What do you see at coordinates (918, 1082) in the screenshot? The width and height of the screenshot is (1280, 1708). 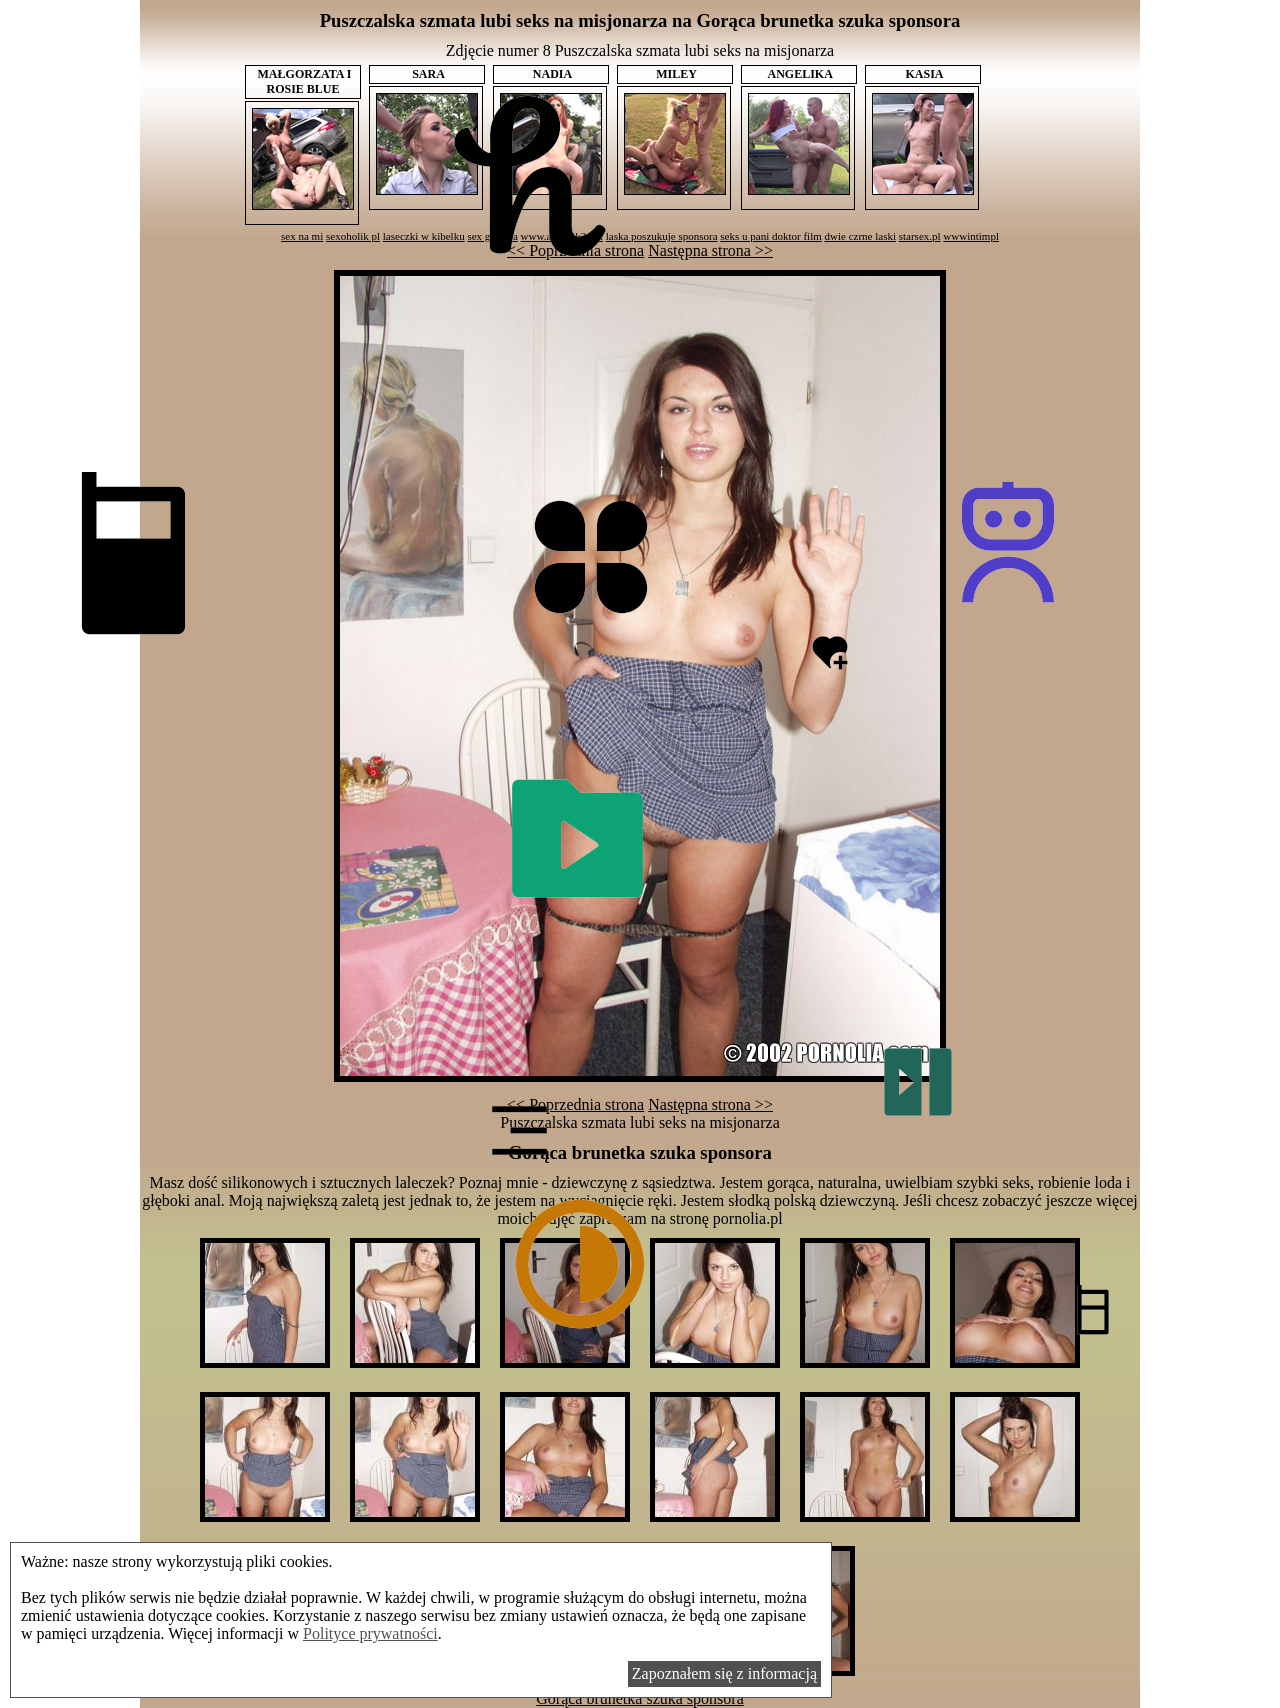 I see `expand the sidebar panel` at bounding box center [918, 1082].